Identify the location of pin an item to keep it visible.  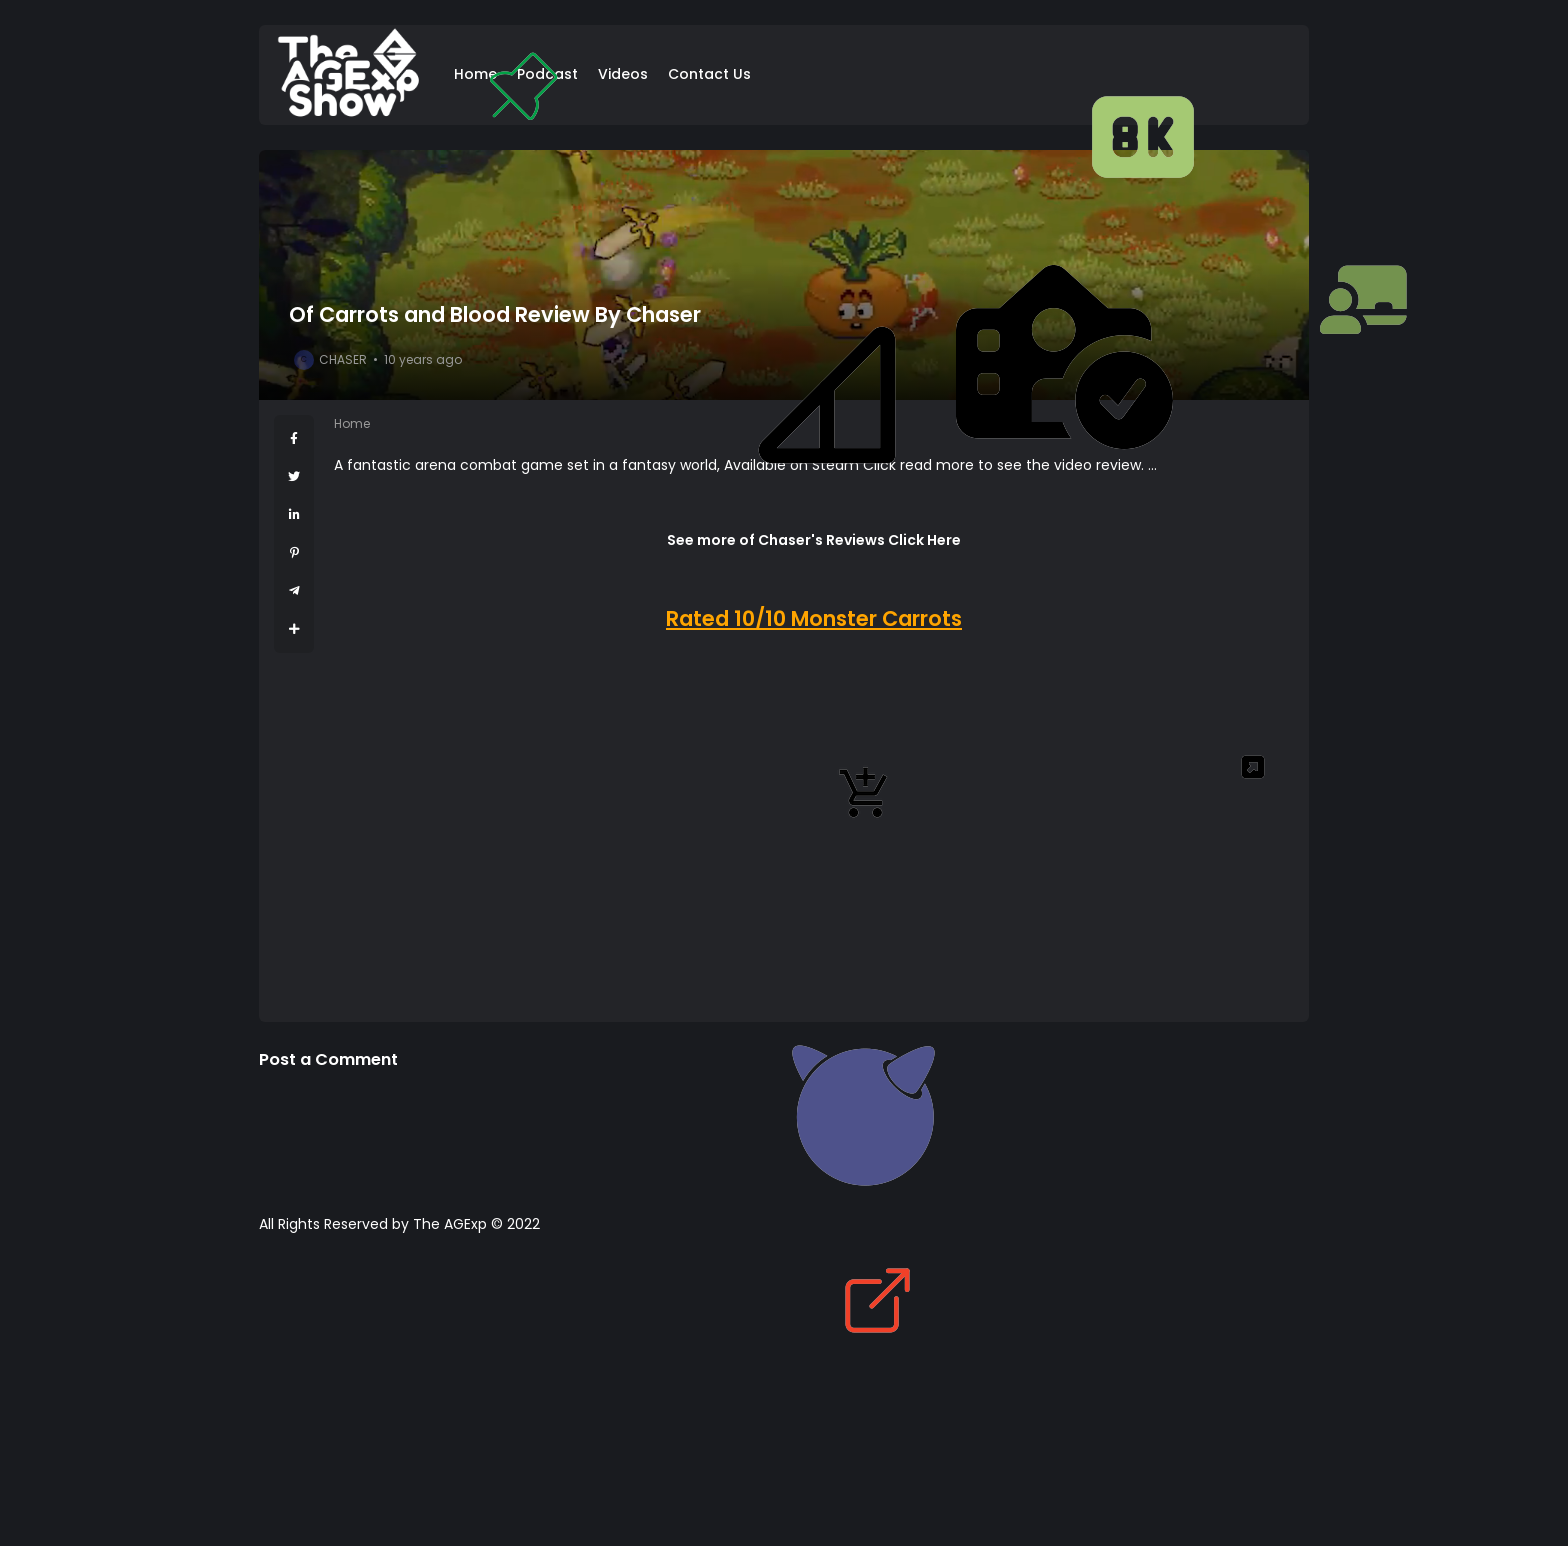
(521, 89).